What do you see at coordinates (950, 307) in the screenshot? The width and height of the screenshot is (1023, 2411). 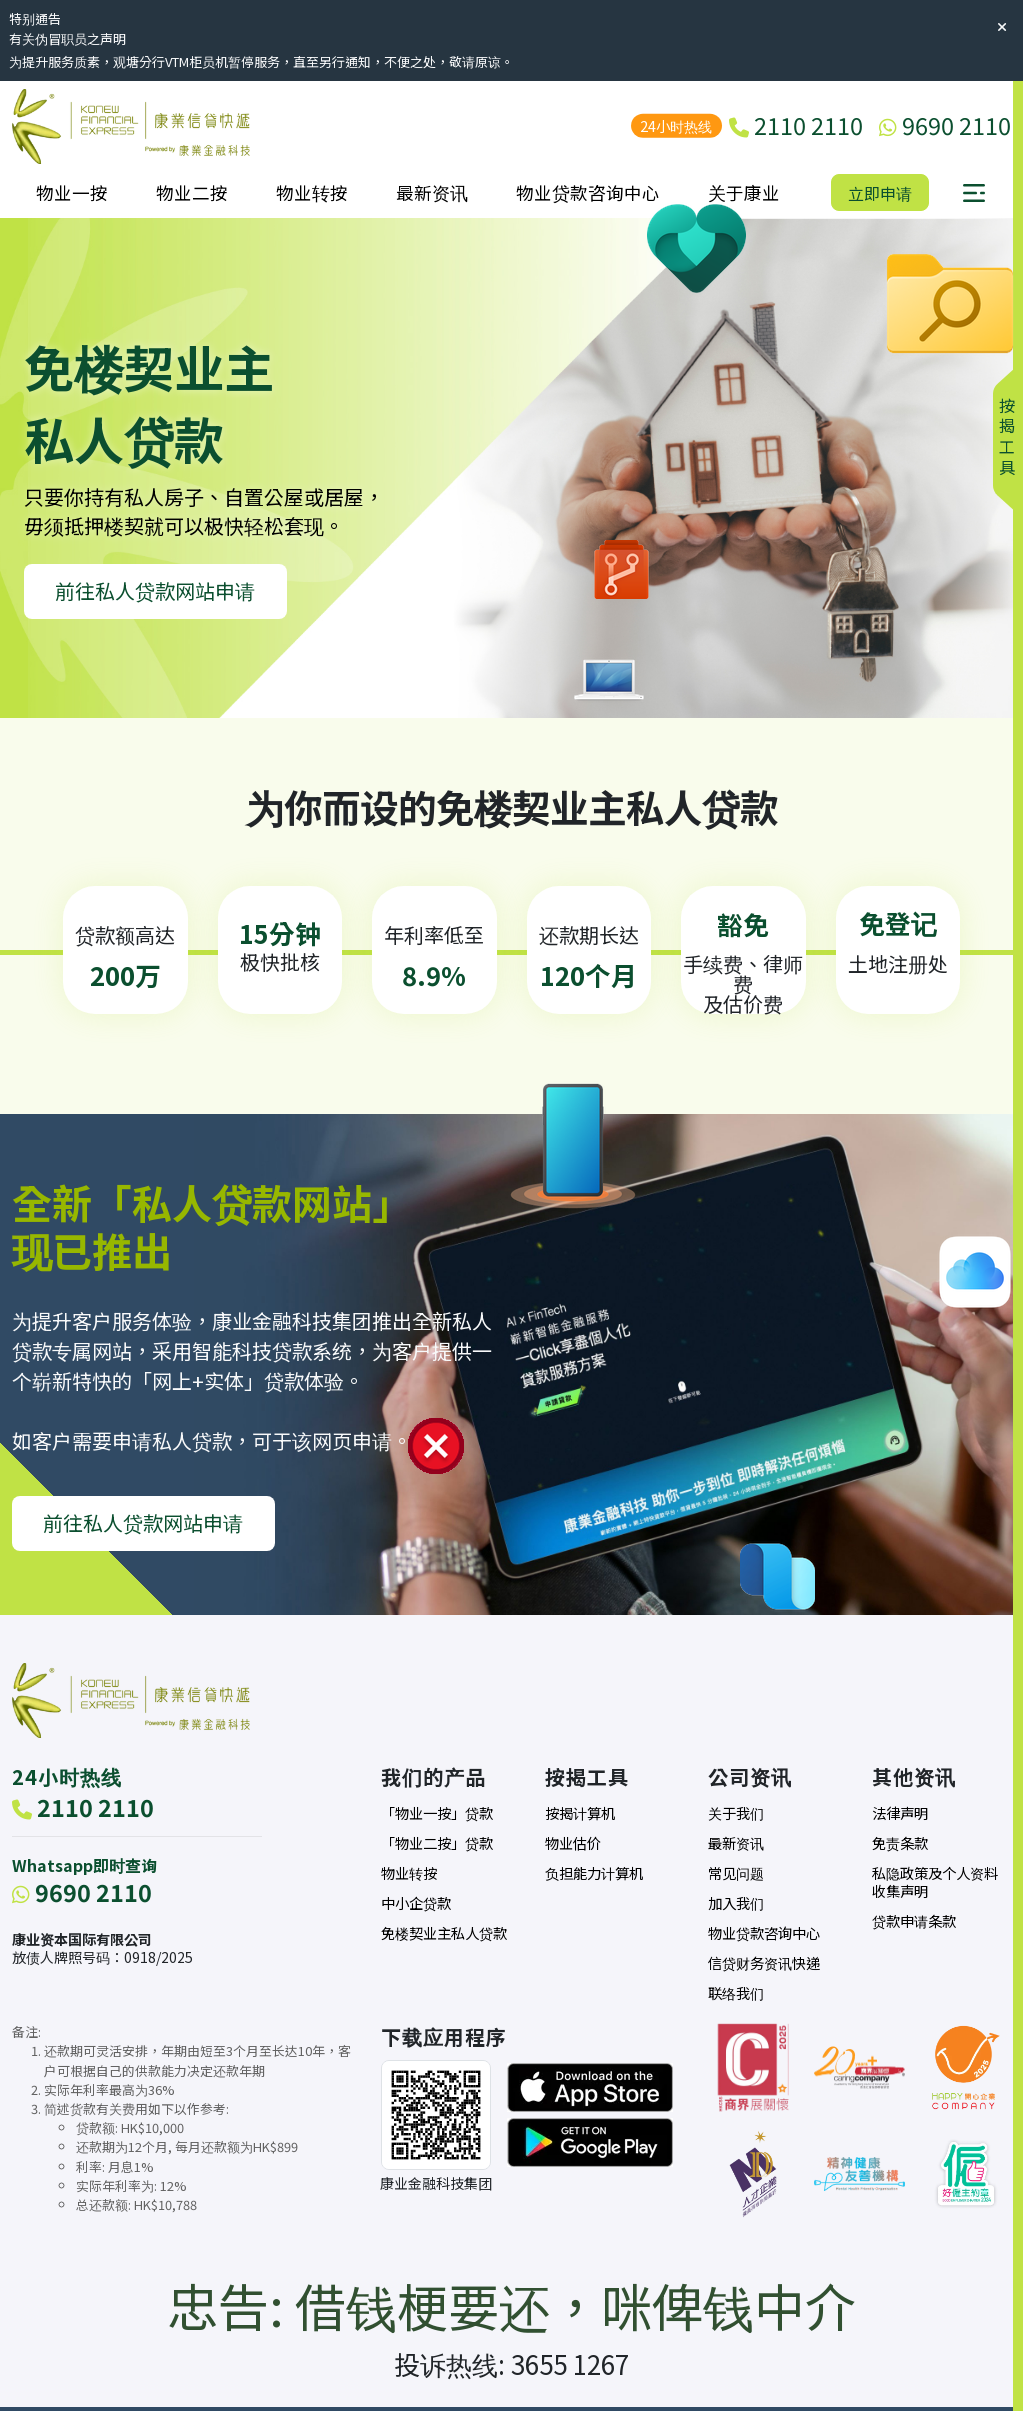 I see `search within folder contents` at bounding box center [950, 307].